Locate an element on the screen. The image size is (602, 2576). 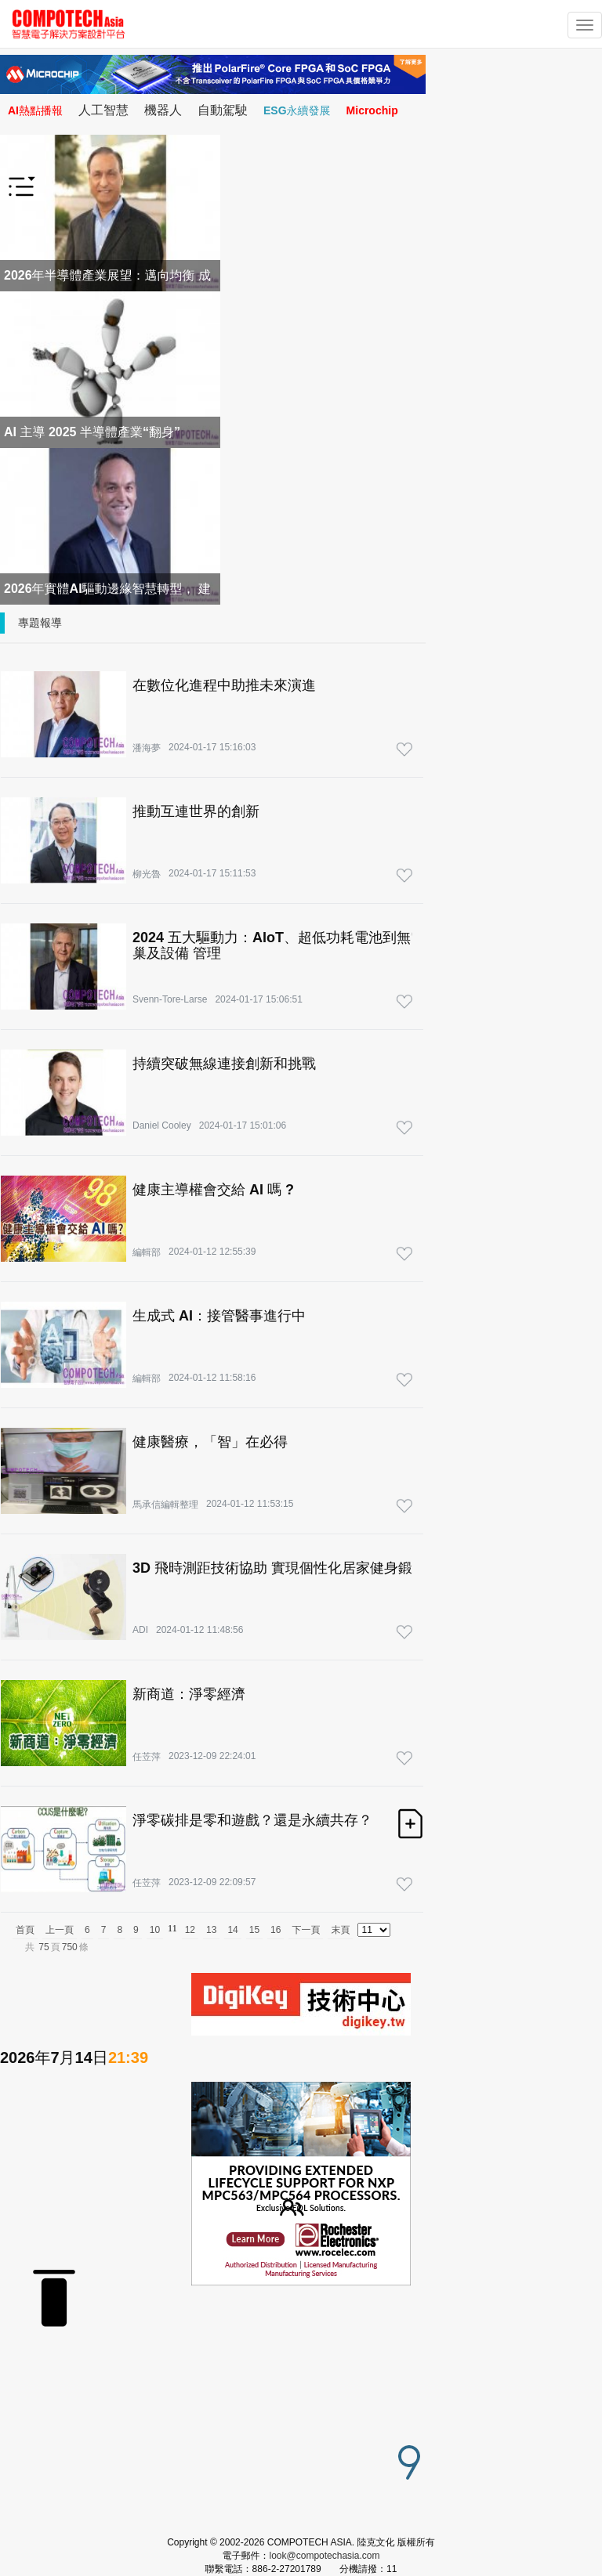
indicates the number nine in a list or sequence is located at coordinates (409, 2462).